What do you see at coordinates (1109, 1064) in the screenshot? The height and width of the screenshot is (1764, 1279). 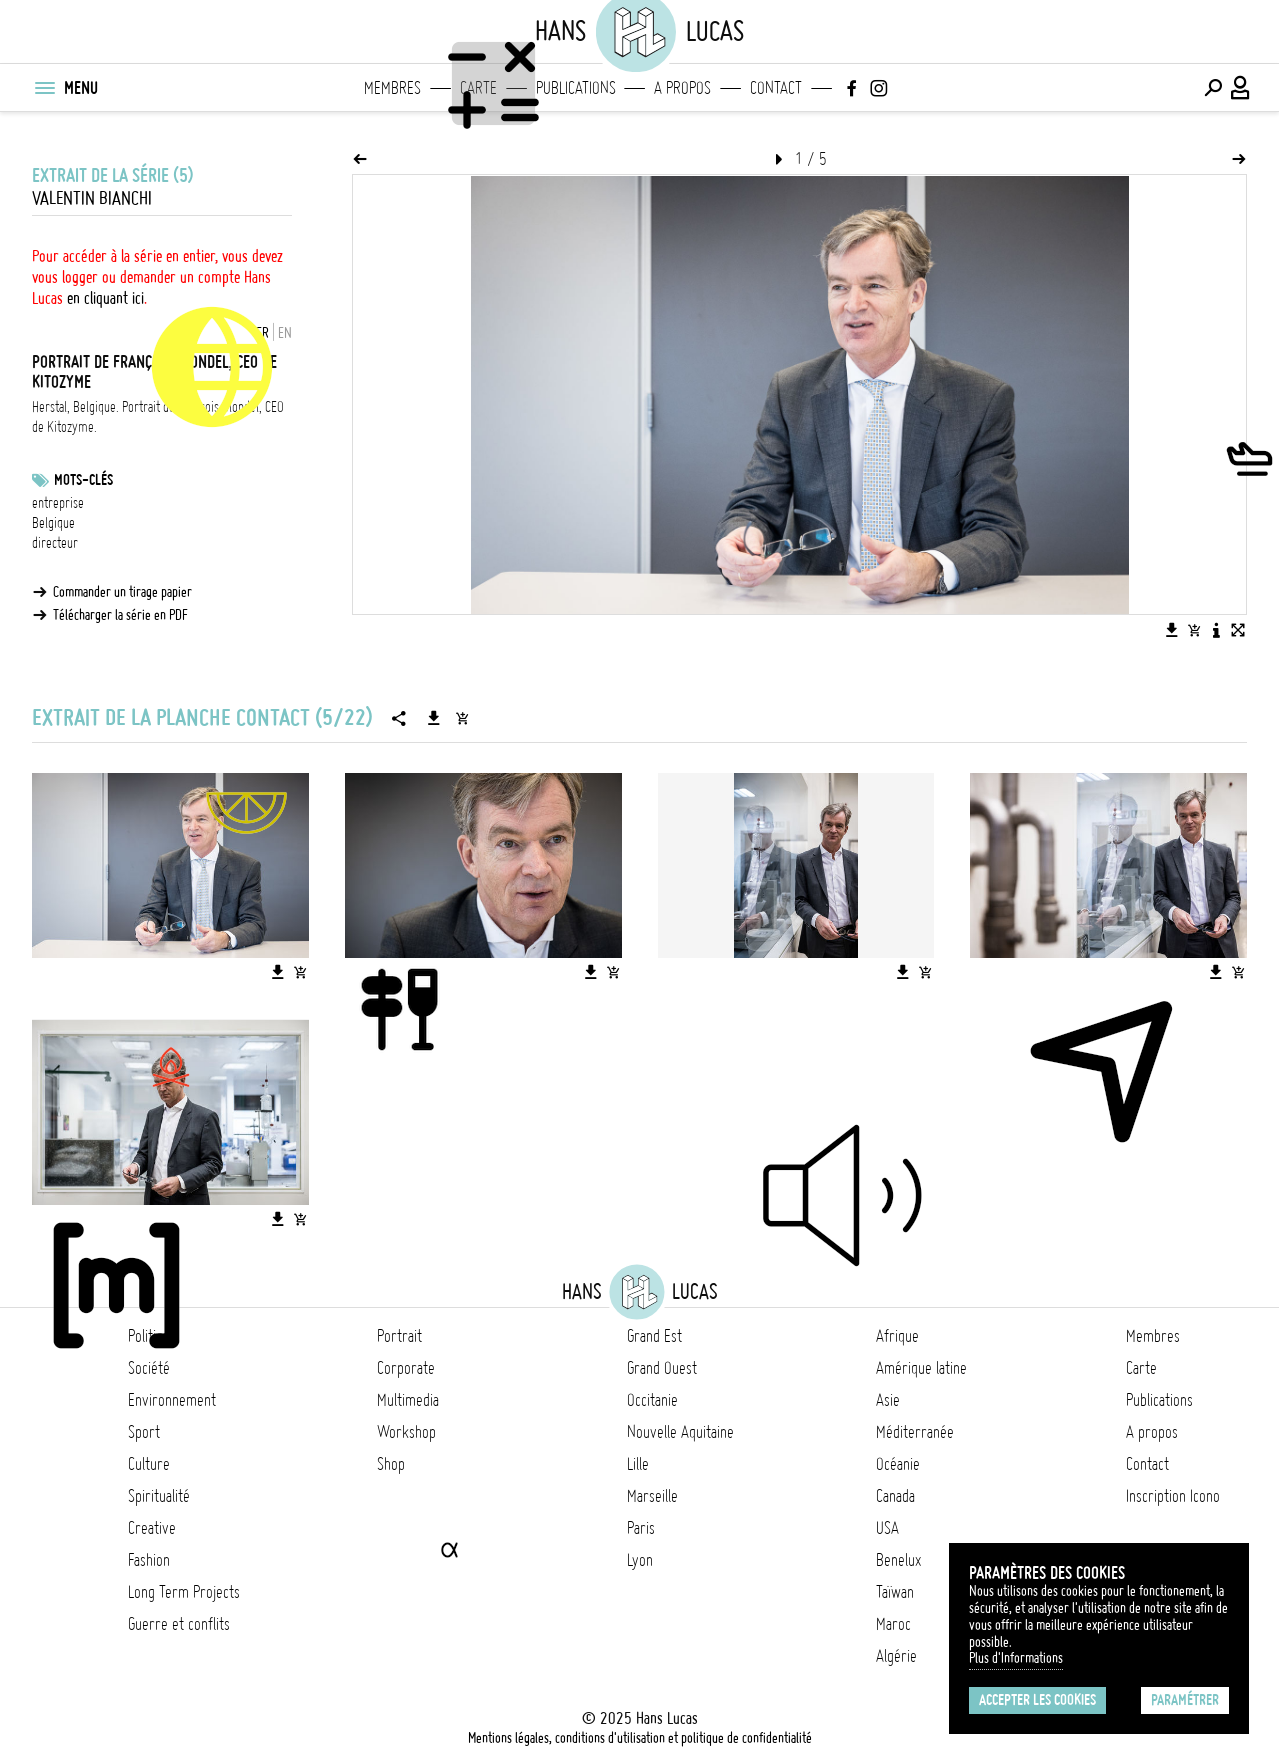 I see `tap to navigate to a destination` at bounding box center [1109, 1064].